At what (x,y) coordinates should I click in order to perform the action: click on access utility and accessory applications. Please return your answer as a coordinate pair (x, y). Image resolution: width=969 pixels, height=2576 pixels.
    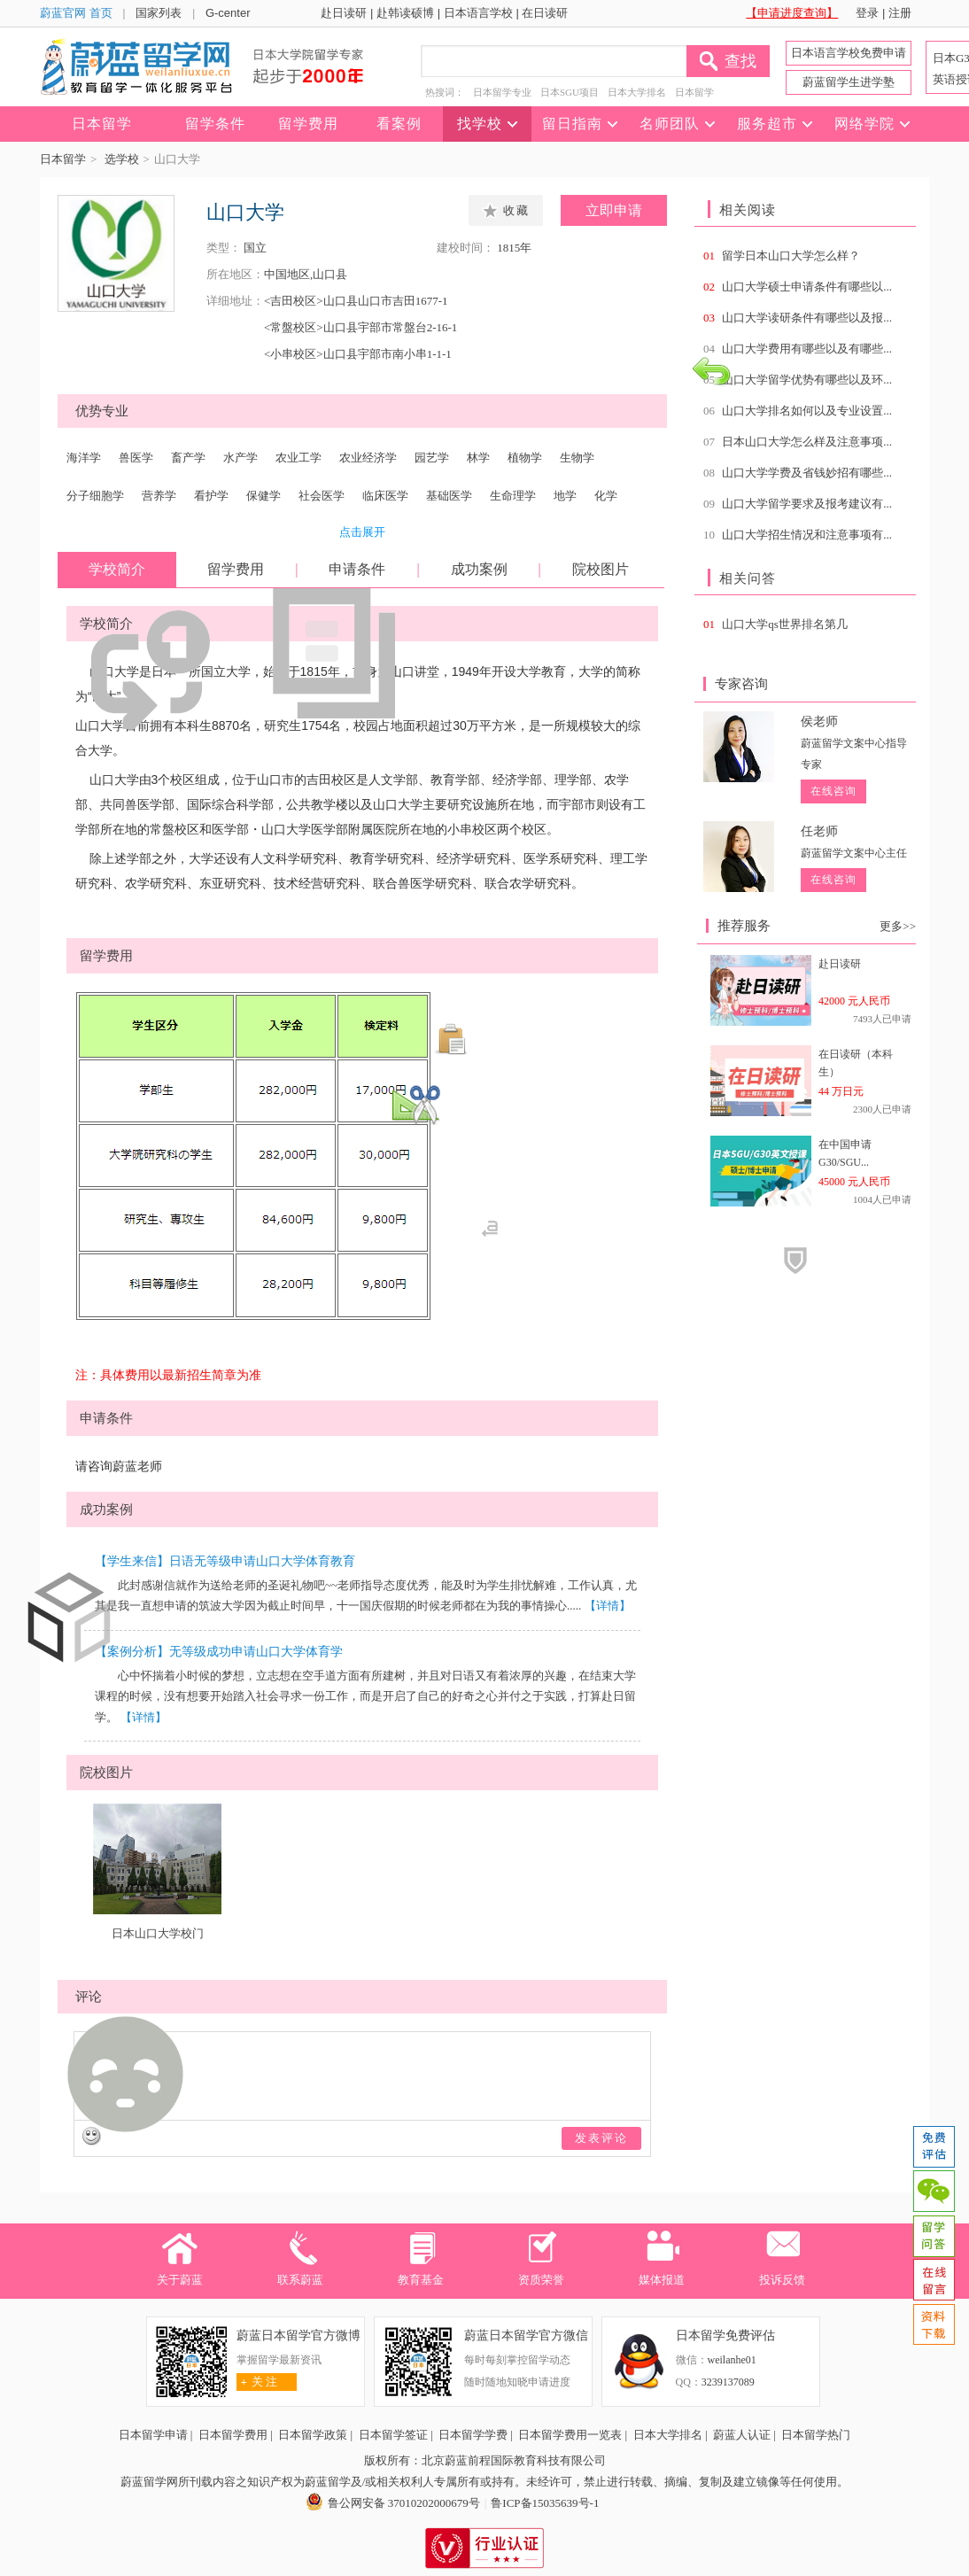
    Looking at the image, I should click on (415, 1101).